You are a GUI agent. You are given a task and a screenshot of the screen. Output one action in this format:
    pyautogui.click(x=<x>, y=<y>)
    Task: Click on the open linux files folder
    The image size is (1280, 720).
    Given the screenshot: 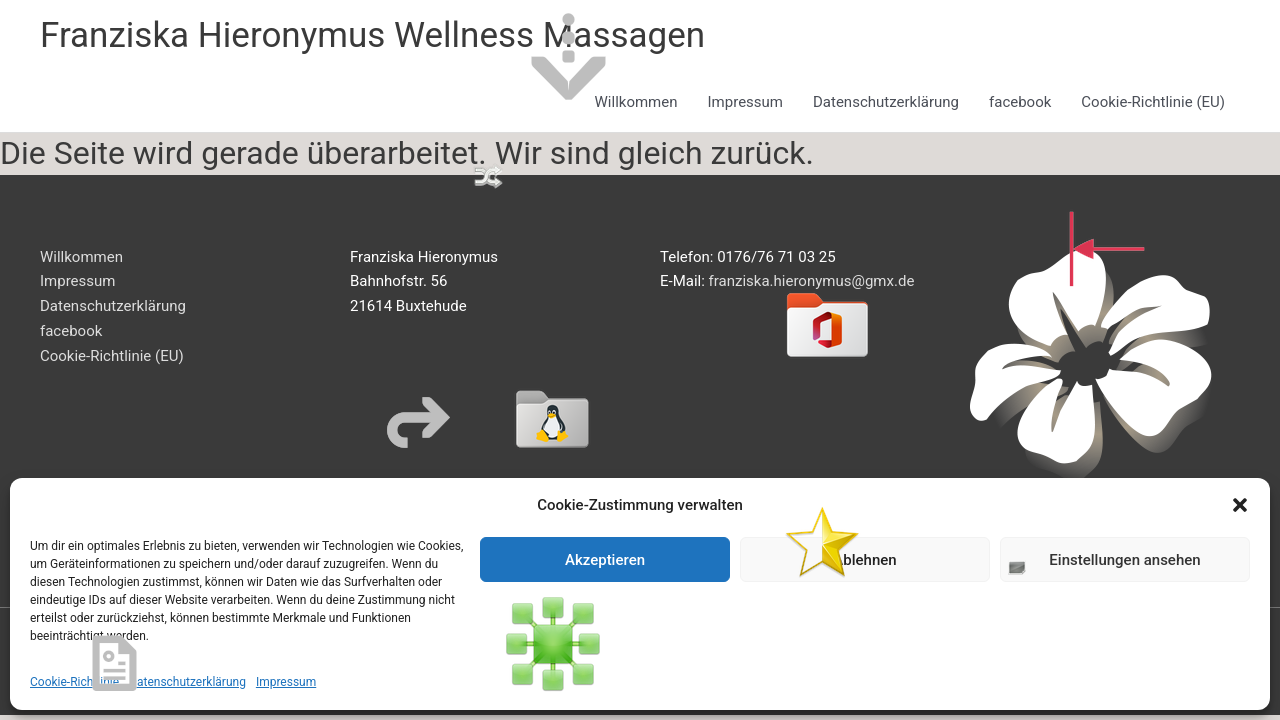 What is the action you would take?
    pyautogui.click(x=552, y=421)
    